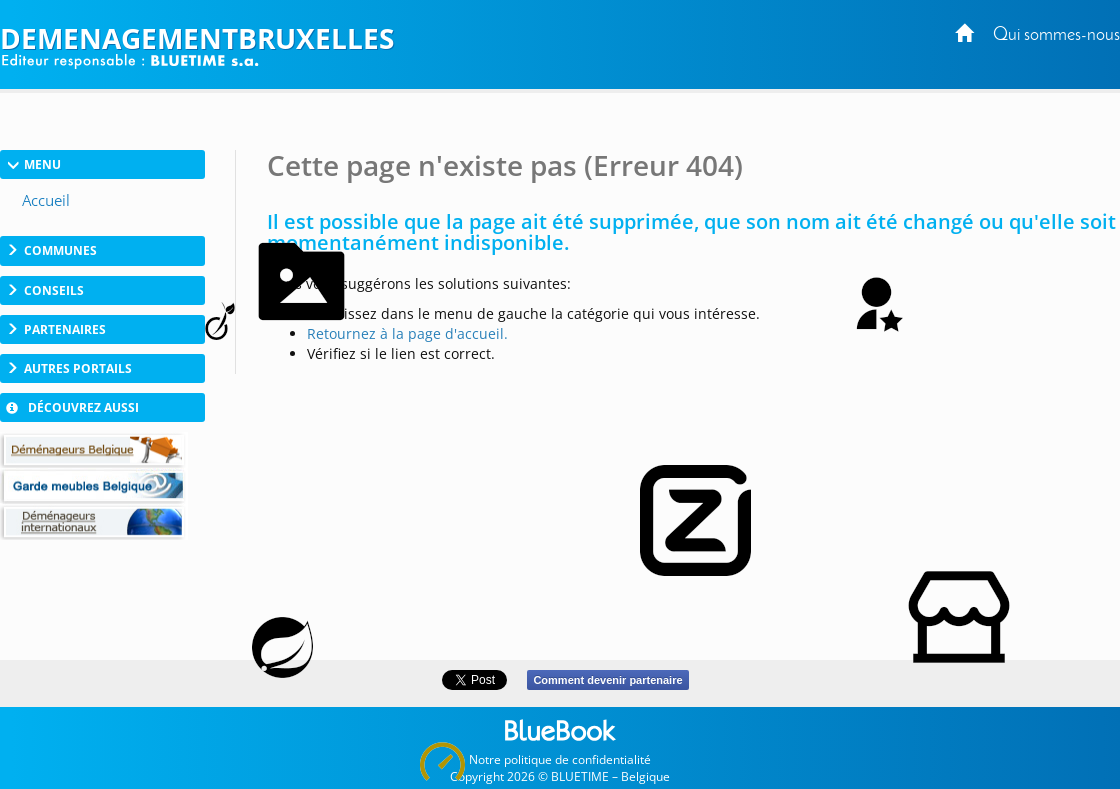  What do you see at coordinates (282, 647) in the screenshot?
I see `spring framework logo` at bounding box center [282, 647].